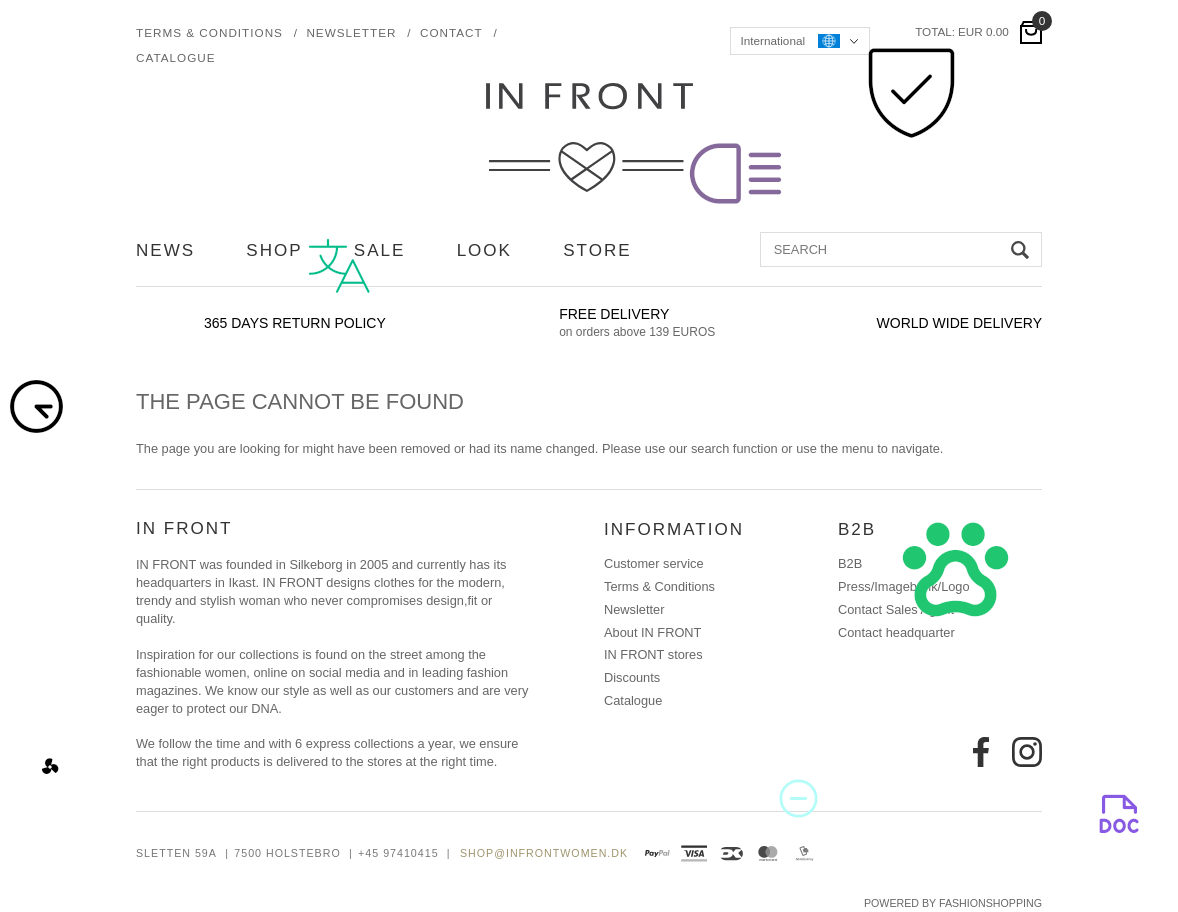  Describe the element at coordinates (337, 267) in the screenshot. I see `translate text to another language` at that location.